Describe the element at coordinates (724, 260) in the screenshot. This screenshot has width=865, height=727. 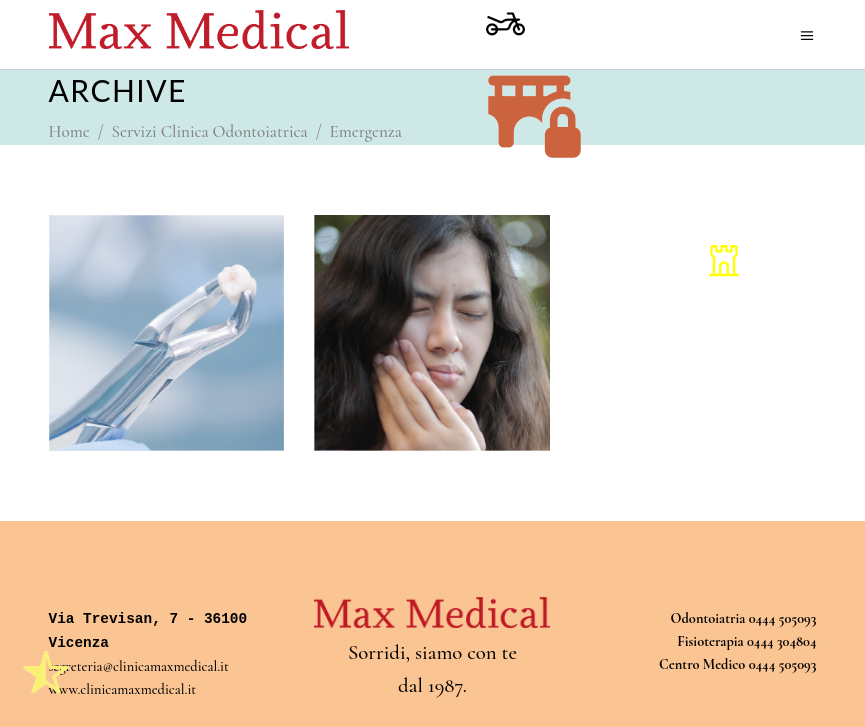
I see `access castle or fortress-themed content` at that location.